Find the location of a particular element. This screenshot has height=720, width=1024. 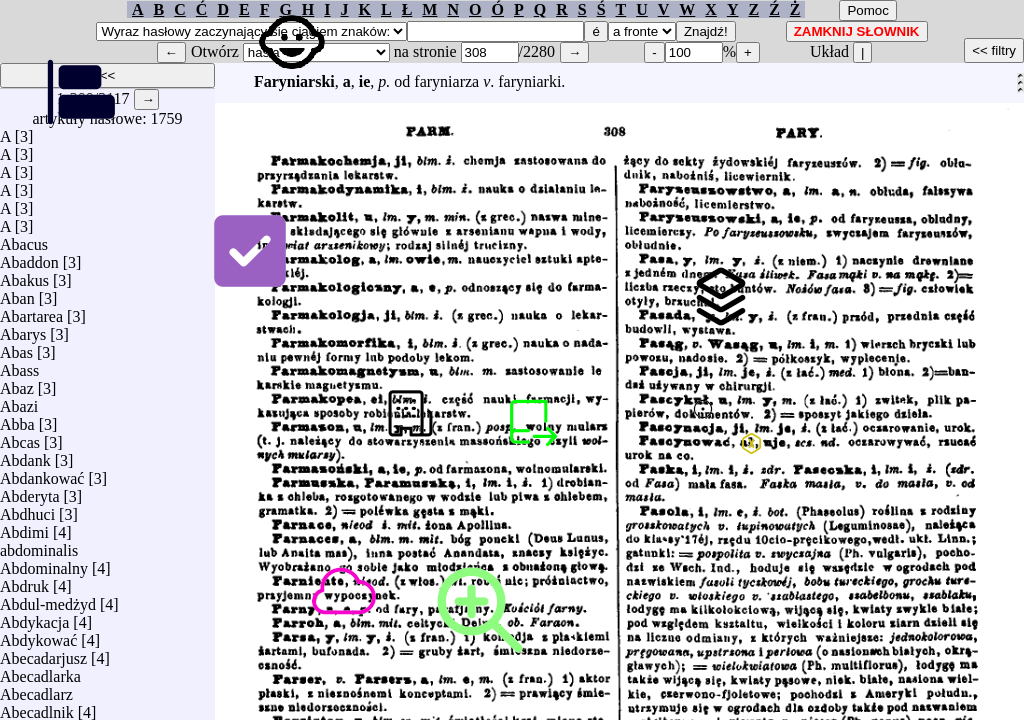

align content to the left is located at coordinates (80, 92).